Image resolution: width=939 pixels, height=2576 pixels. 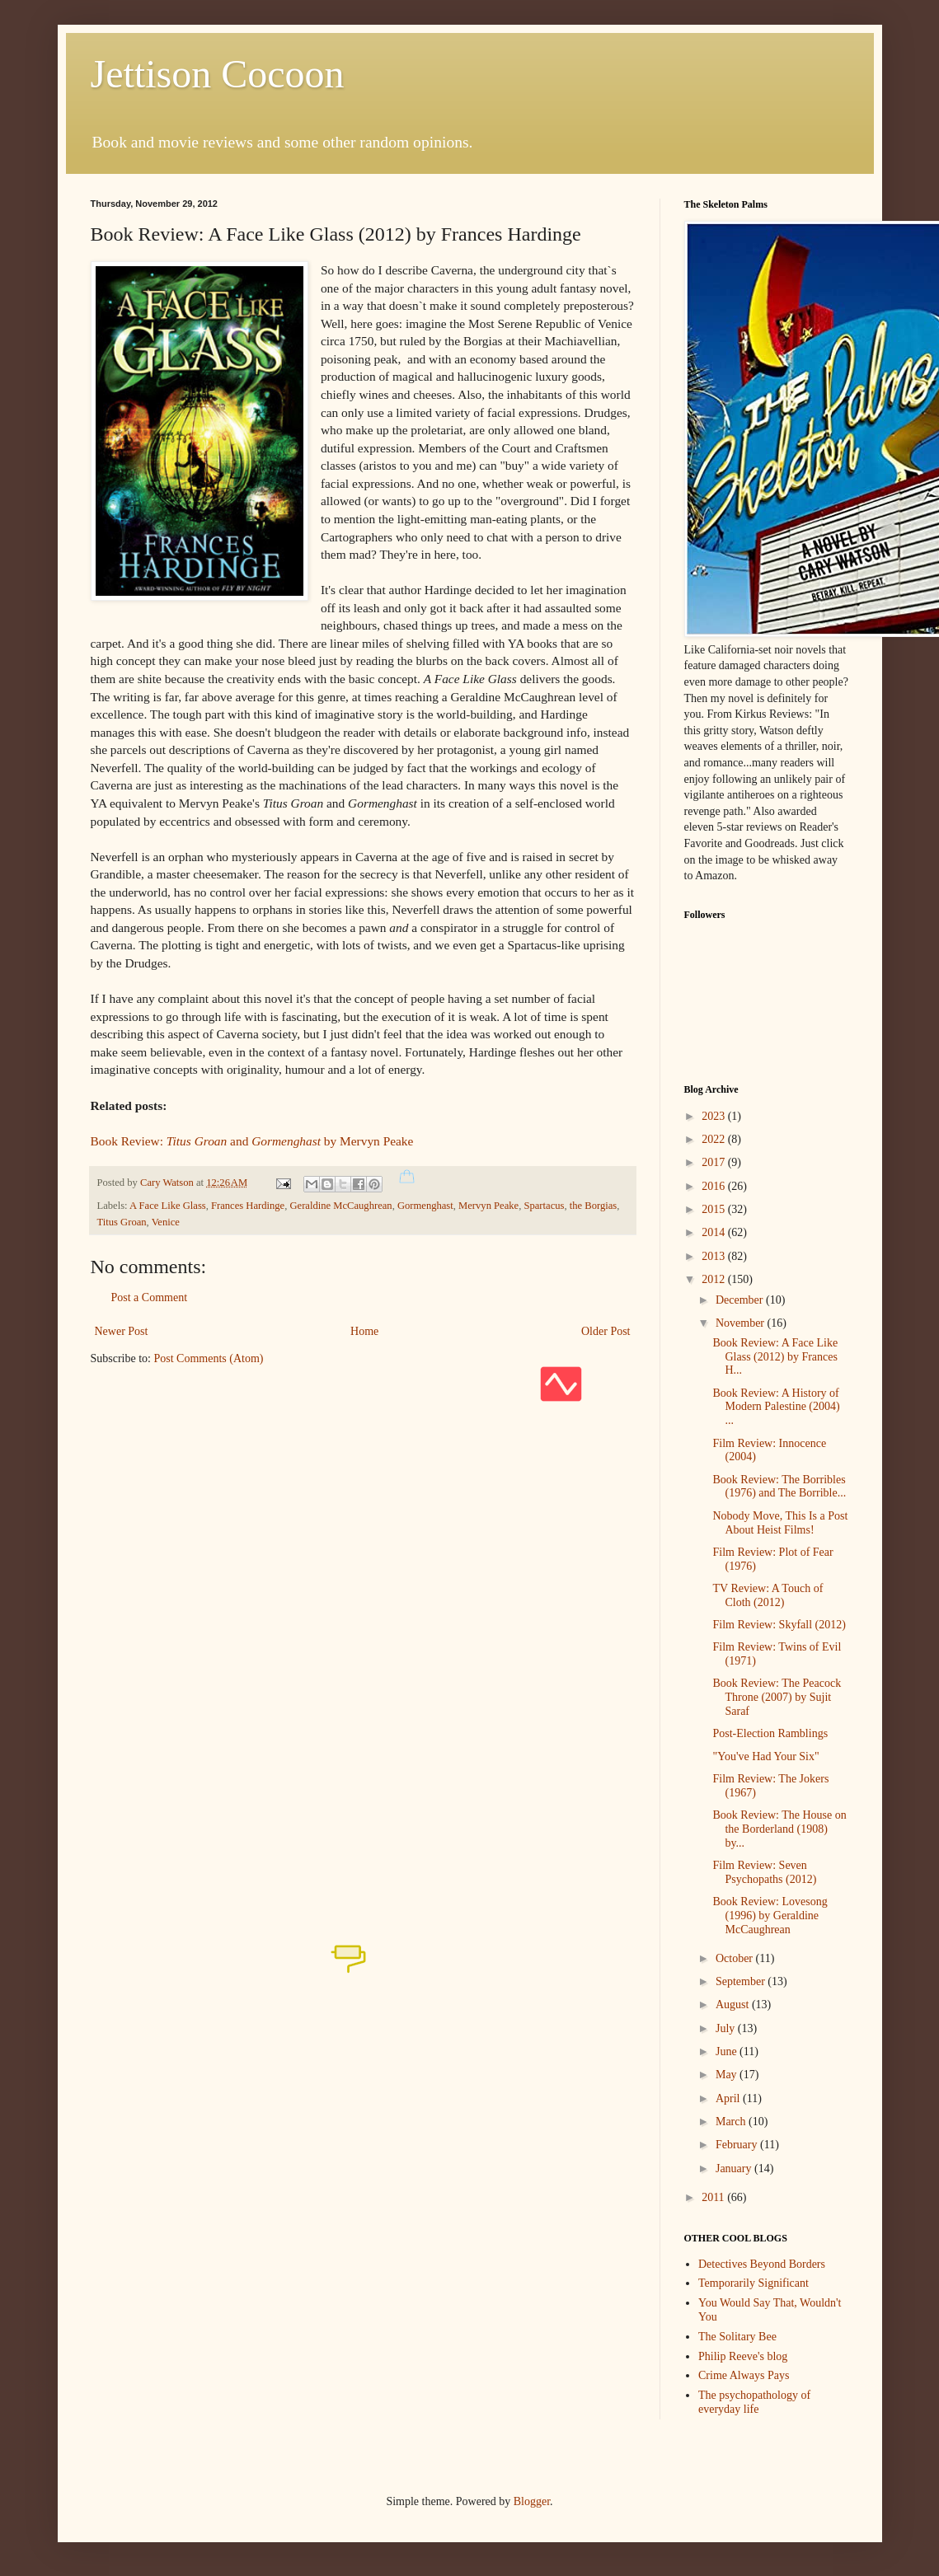 I want to click on customize theme or appearance settings, so click(x=348, y=1956).